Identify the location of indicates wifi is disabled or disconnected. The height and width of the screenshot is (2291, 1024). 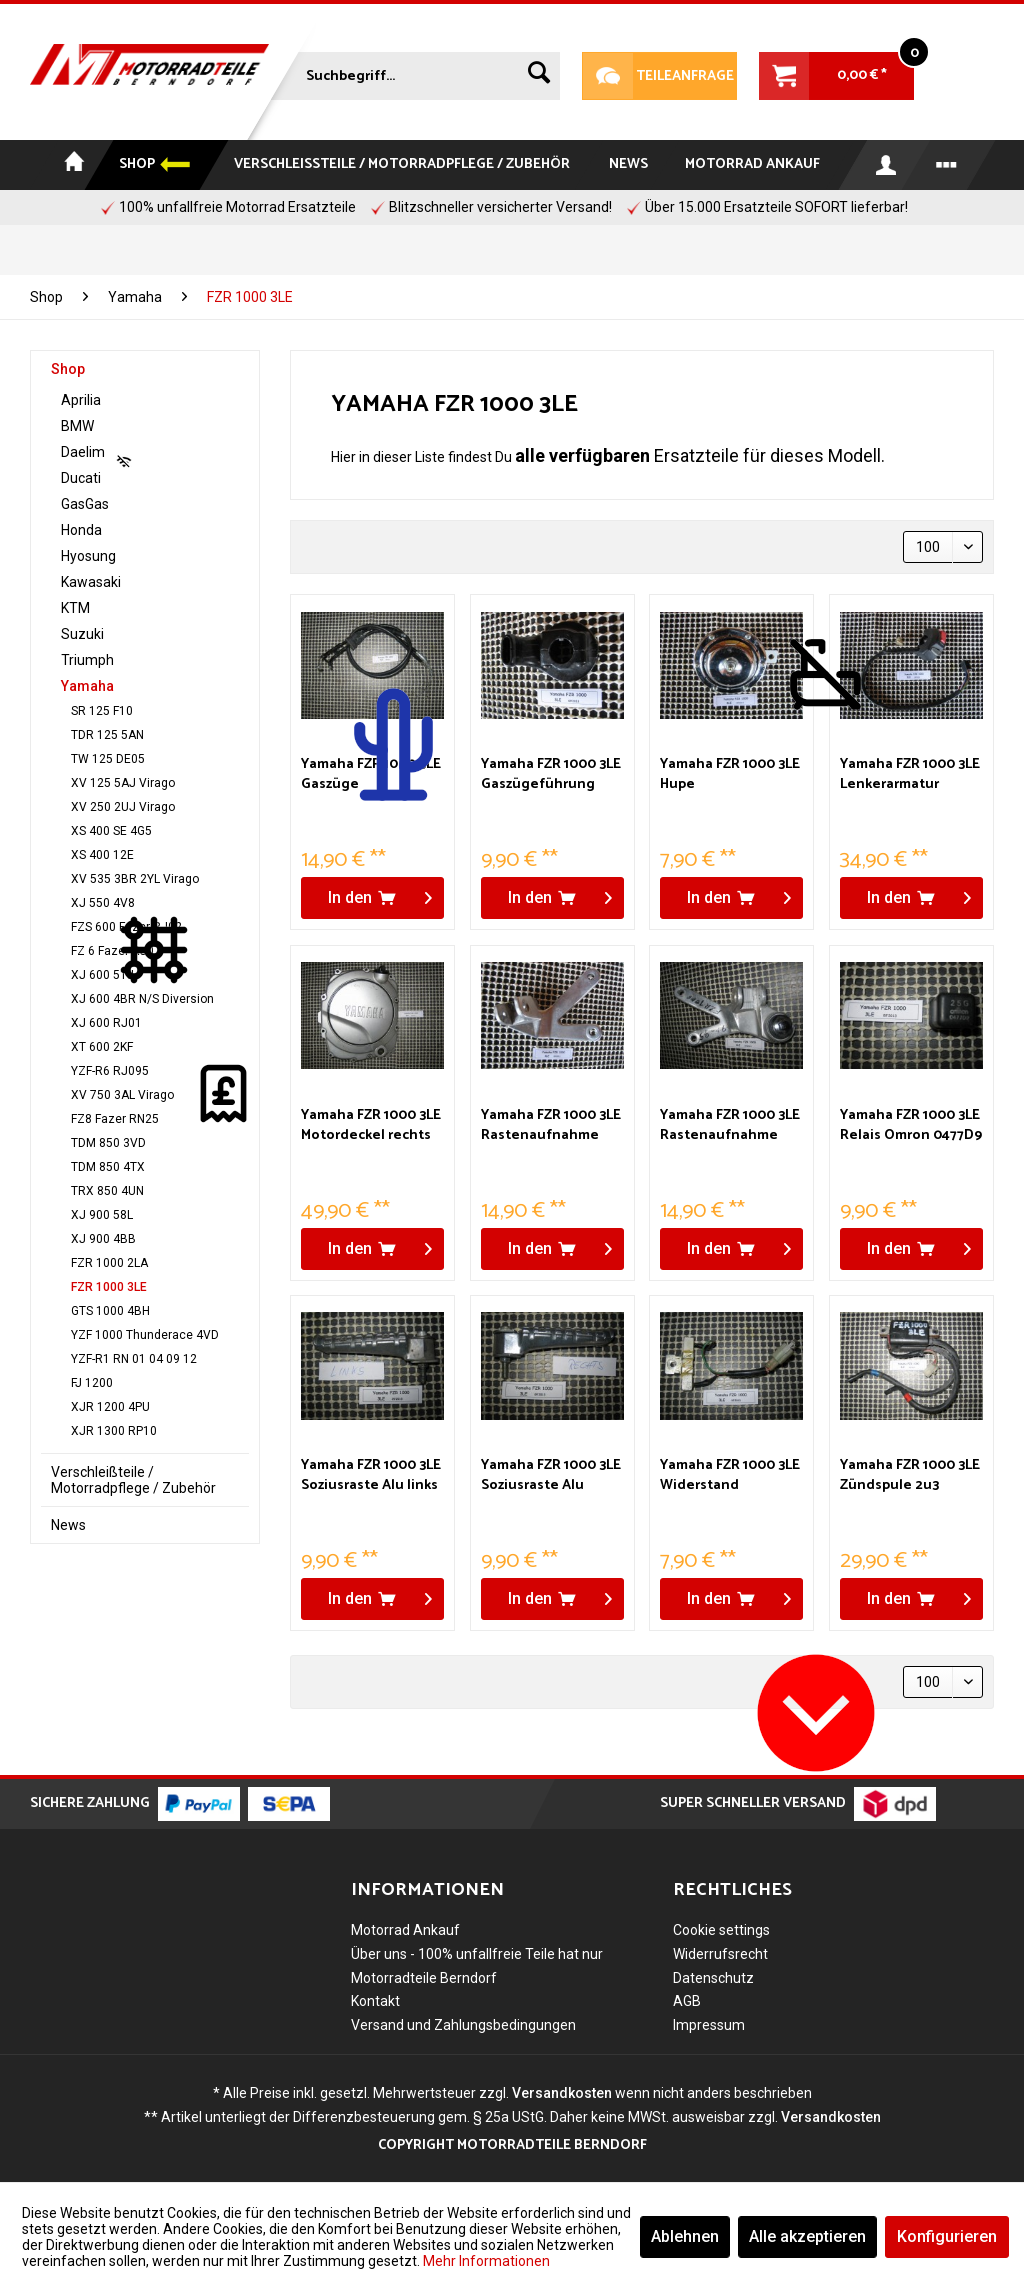
(124, 462).